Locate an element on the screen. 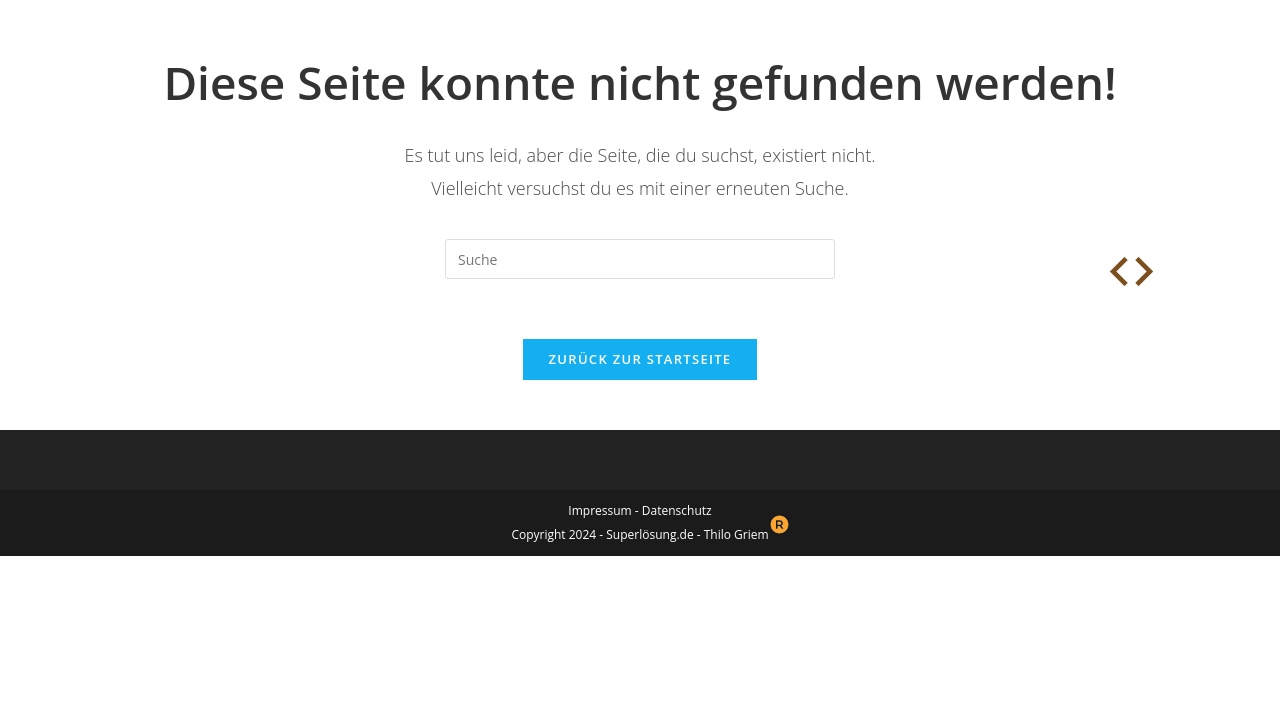 This screenshot has width=1280, height=720. indicates a registered trademark symbol is located at coordinates (779, 524).